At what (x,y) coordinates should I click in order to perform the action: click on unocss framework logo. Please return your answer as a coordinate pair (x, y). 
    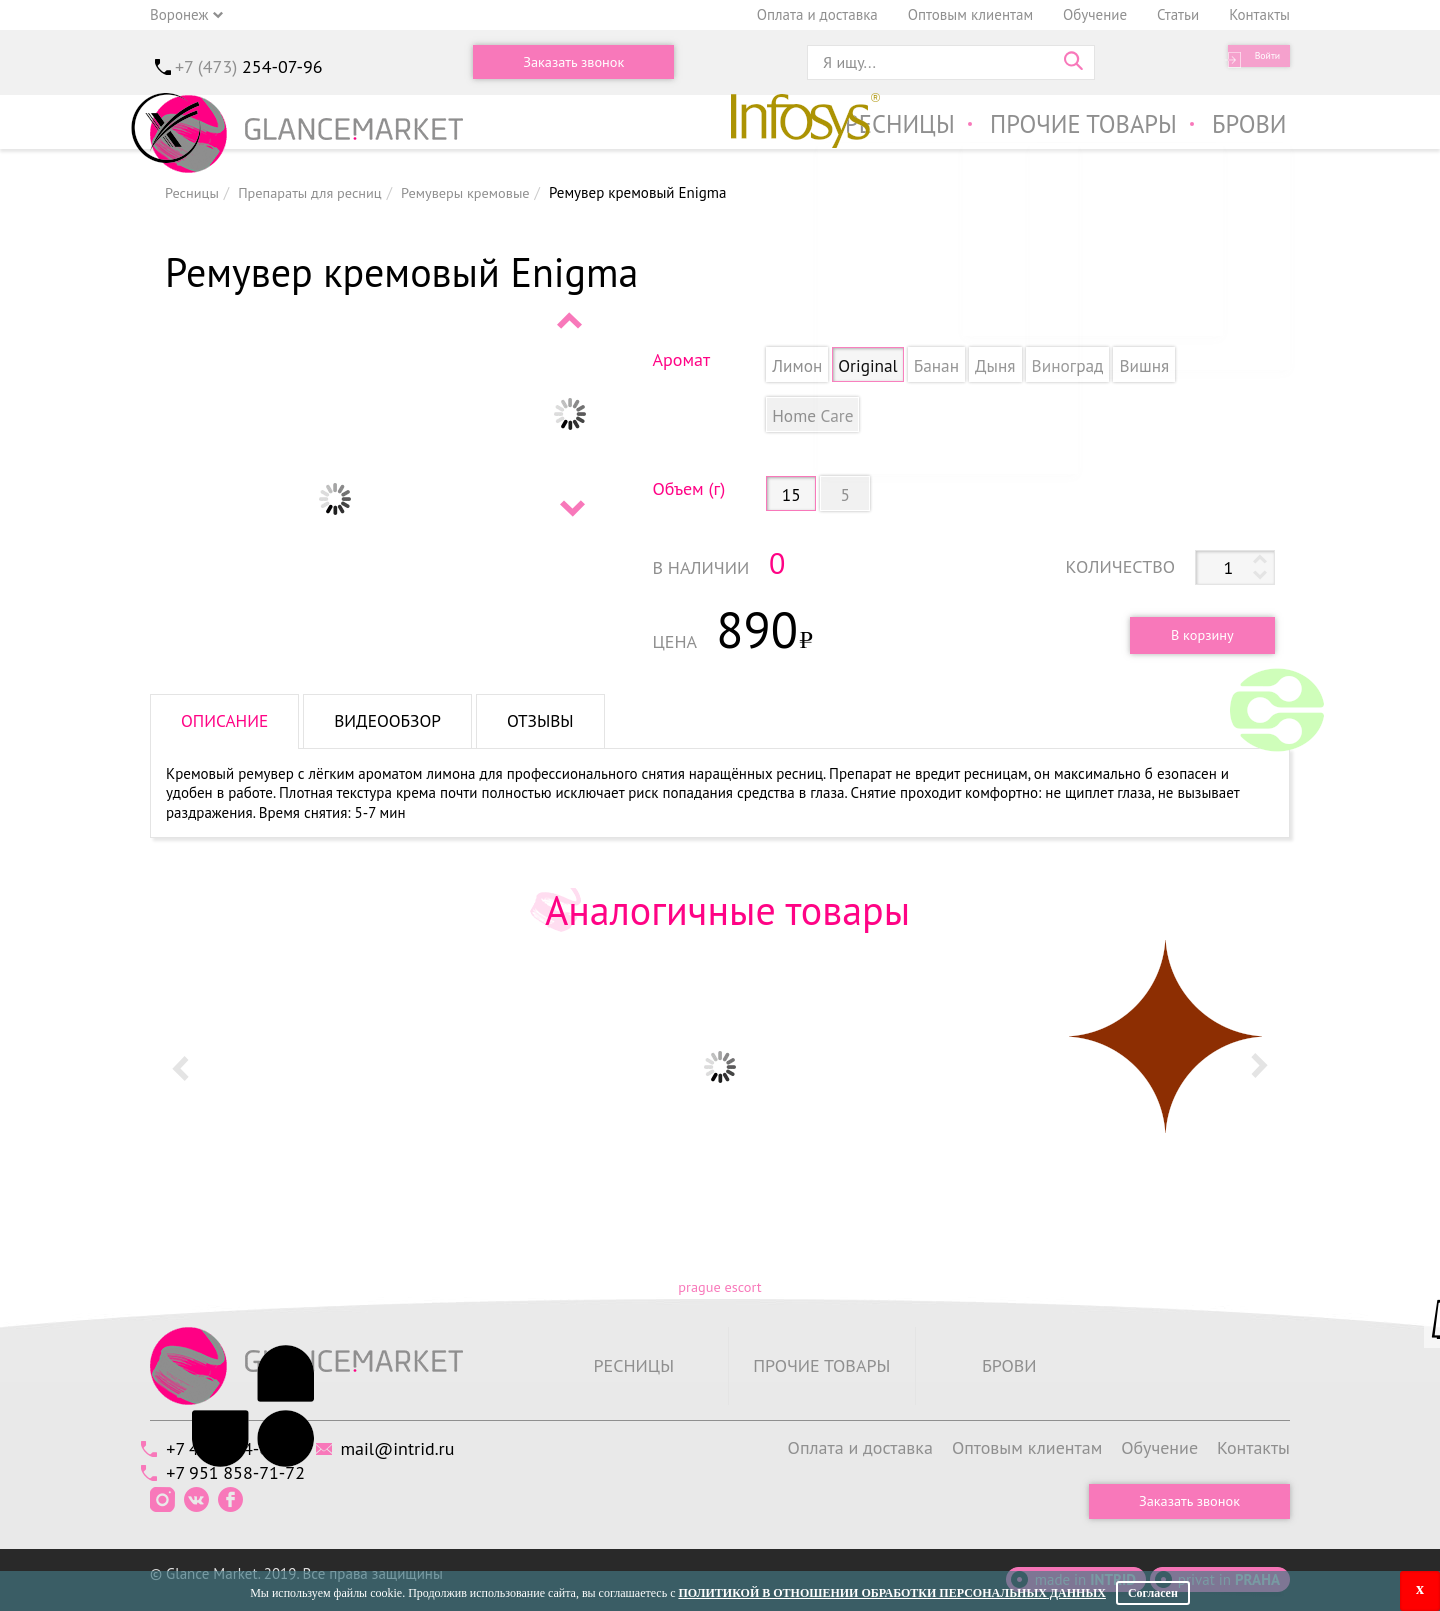
    Looking at the image, I should click on (253, 1406).